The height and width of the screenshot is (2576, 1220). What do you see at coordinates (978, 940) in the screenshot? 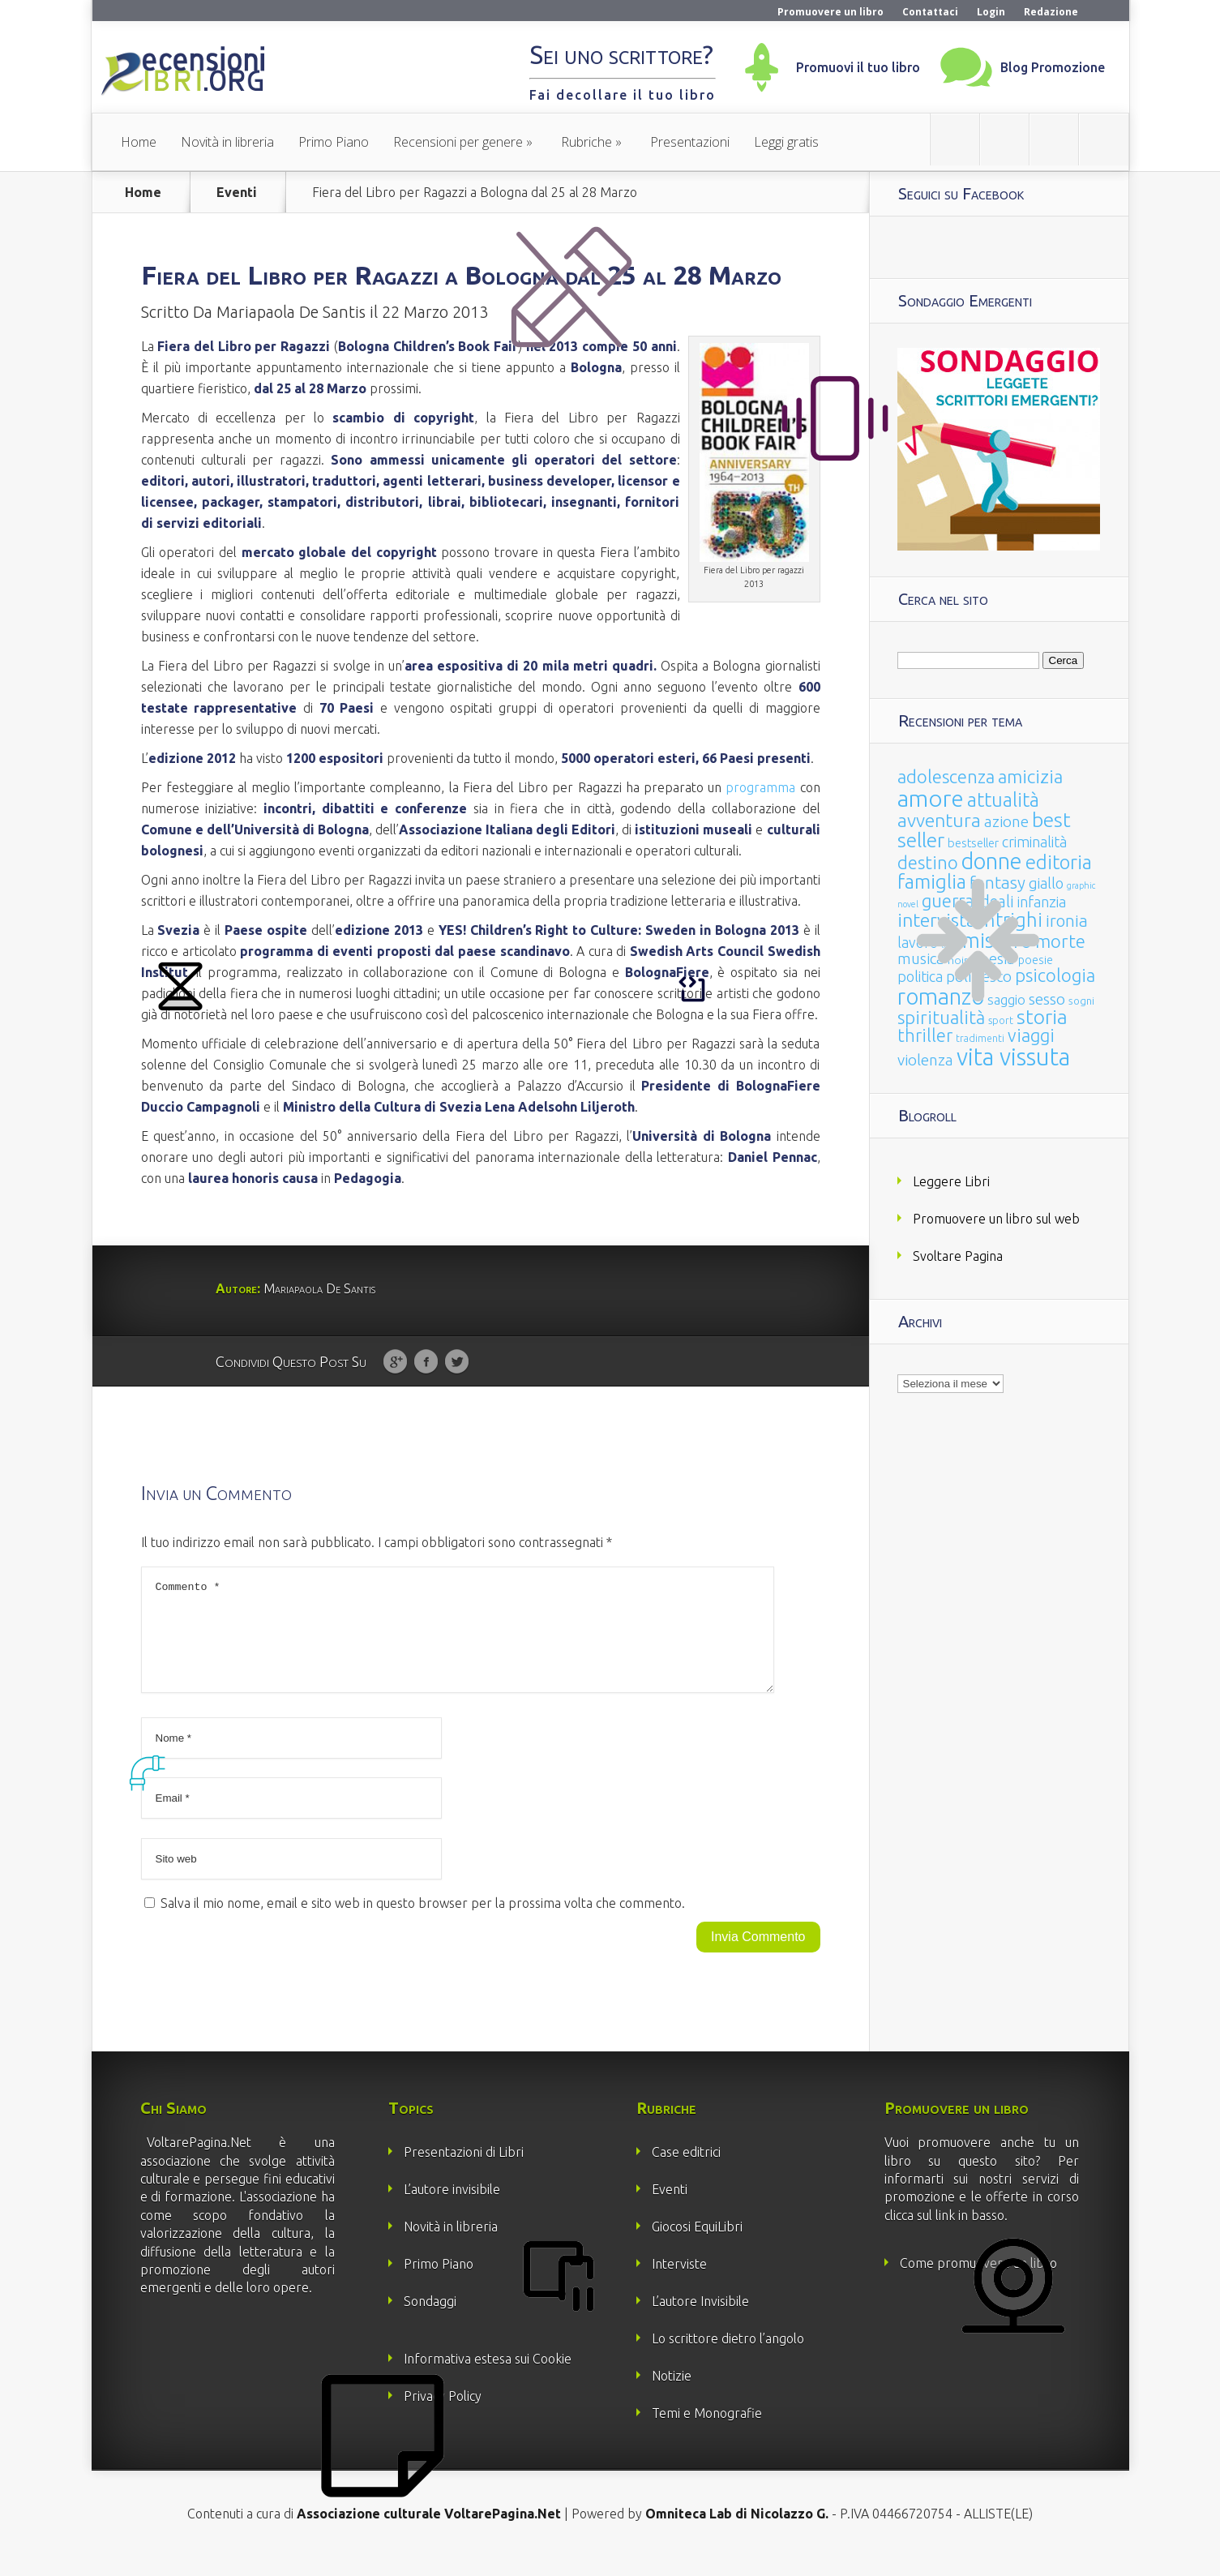
I see `collapse or minimize content` at bounding box center [978, 940].